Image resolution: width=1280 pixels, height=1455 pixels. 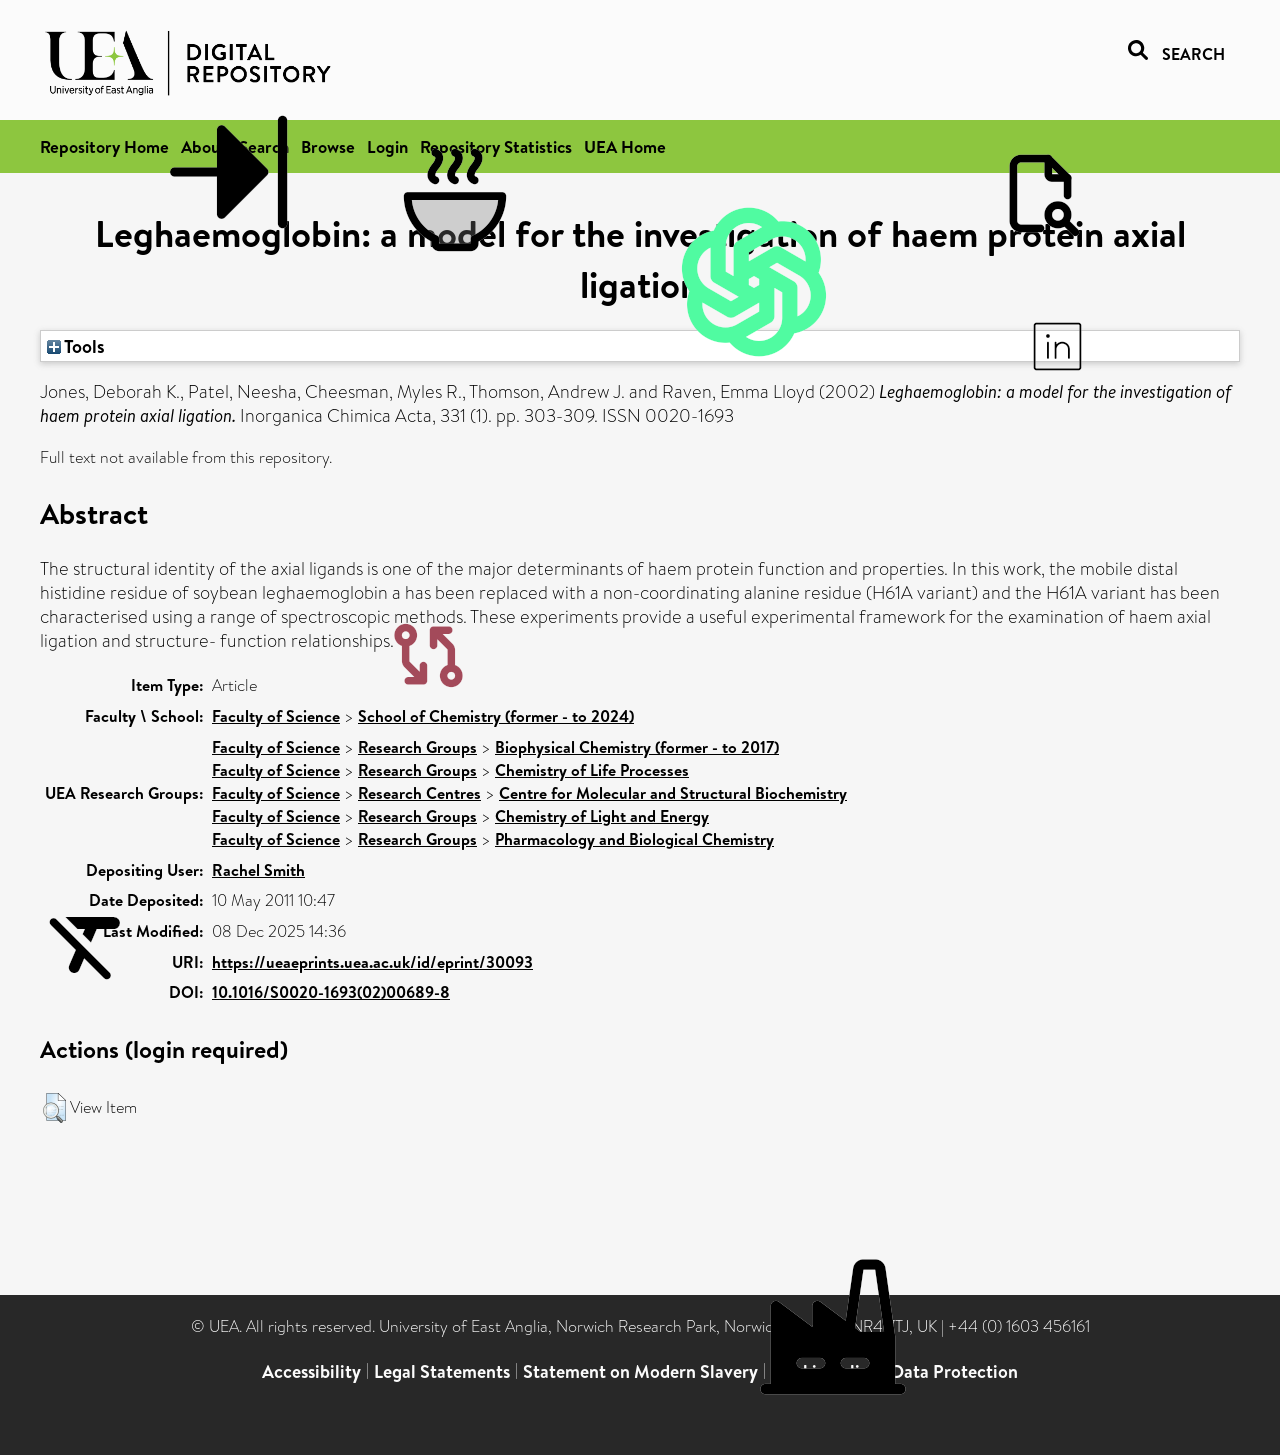 What do you see at coordinates (455, 200) in the screenshot?
I see `indicates hot food or meal options` at bounding box center [455, 200].